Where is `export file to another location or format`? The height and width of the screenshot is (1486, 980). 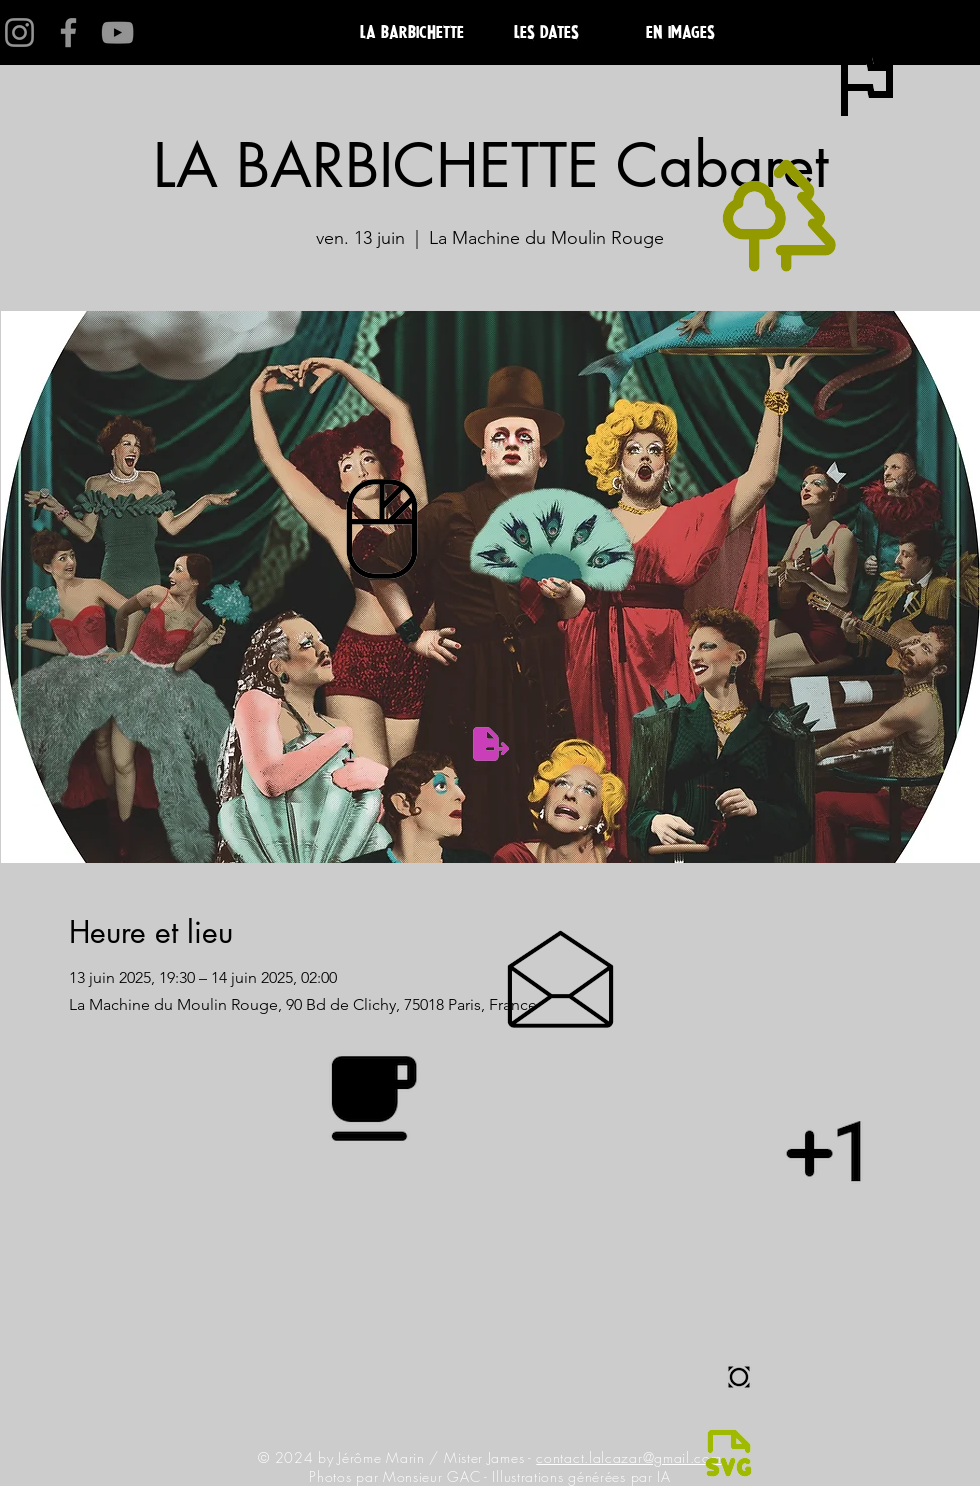 export file to another location or format is located at coordinates (490, 744).